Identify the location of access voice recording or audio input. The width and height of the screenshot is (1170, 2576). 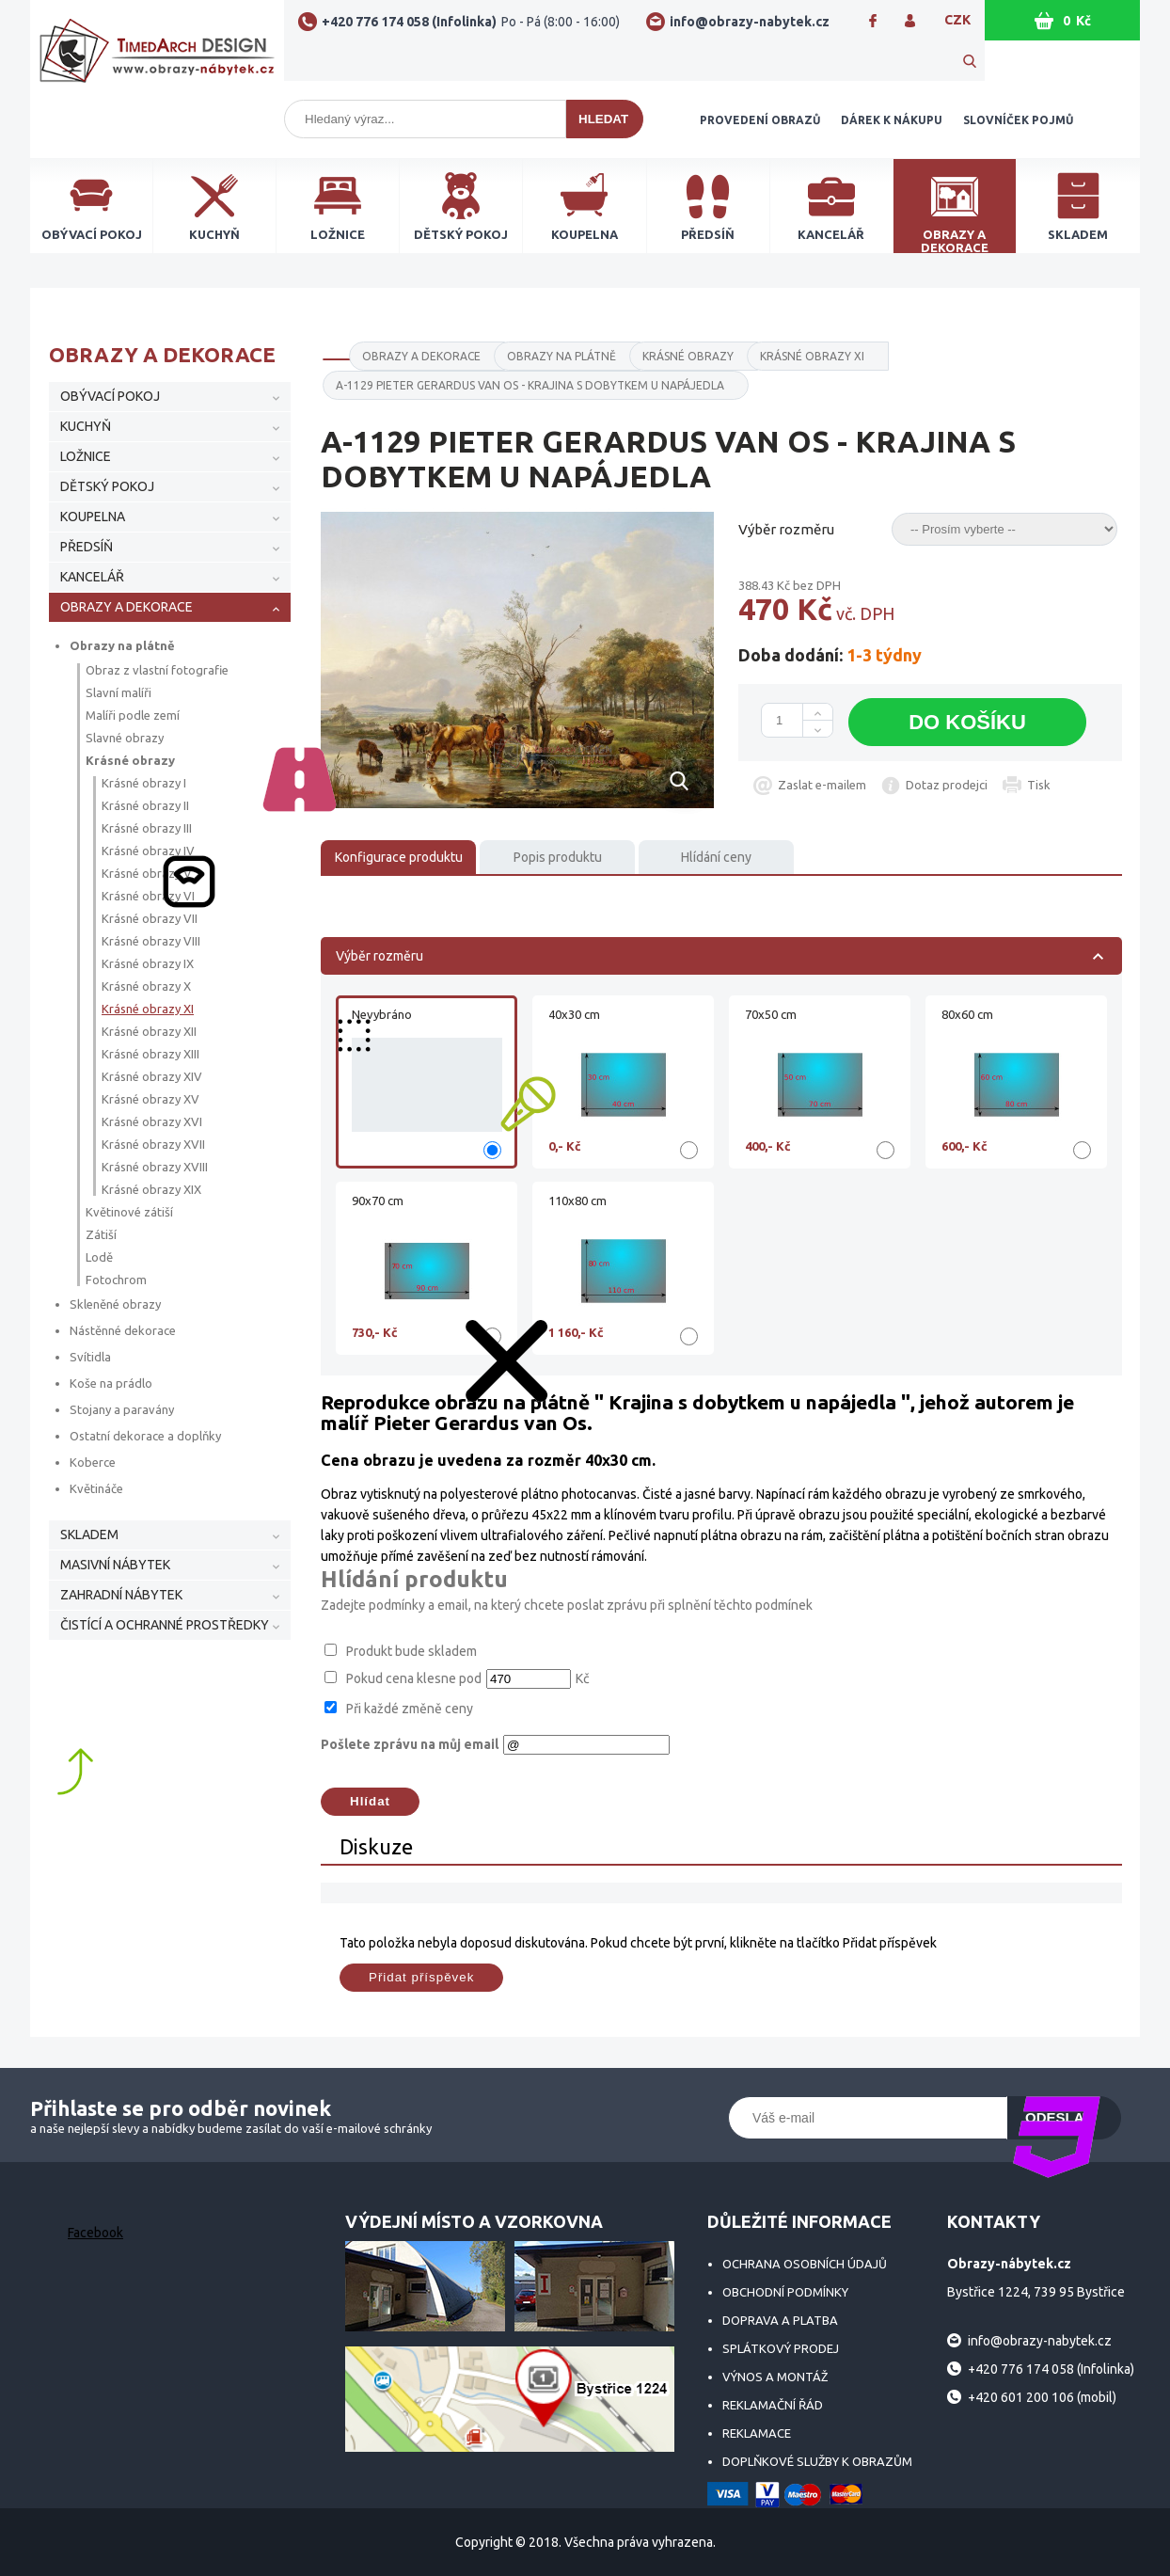
(527, 1105).